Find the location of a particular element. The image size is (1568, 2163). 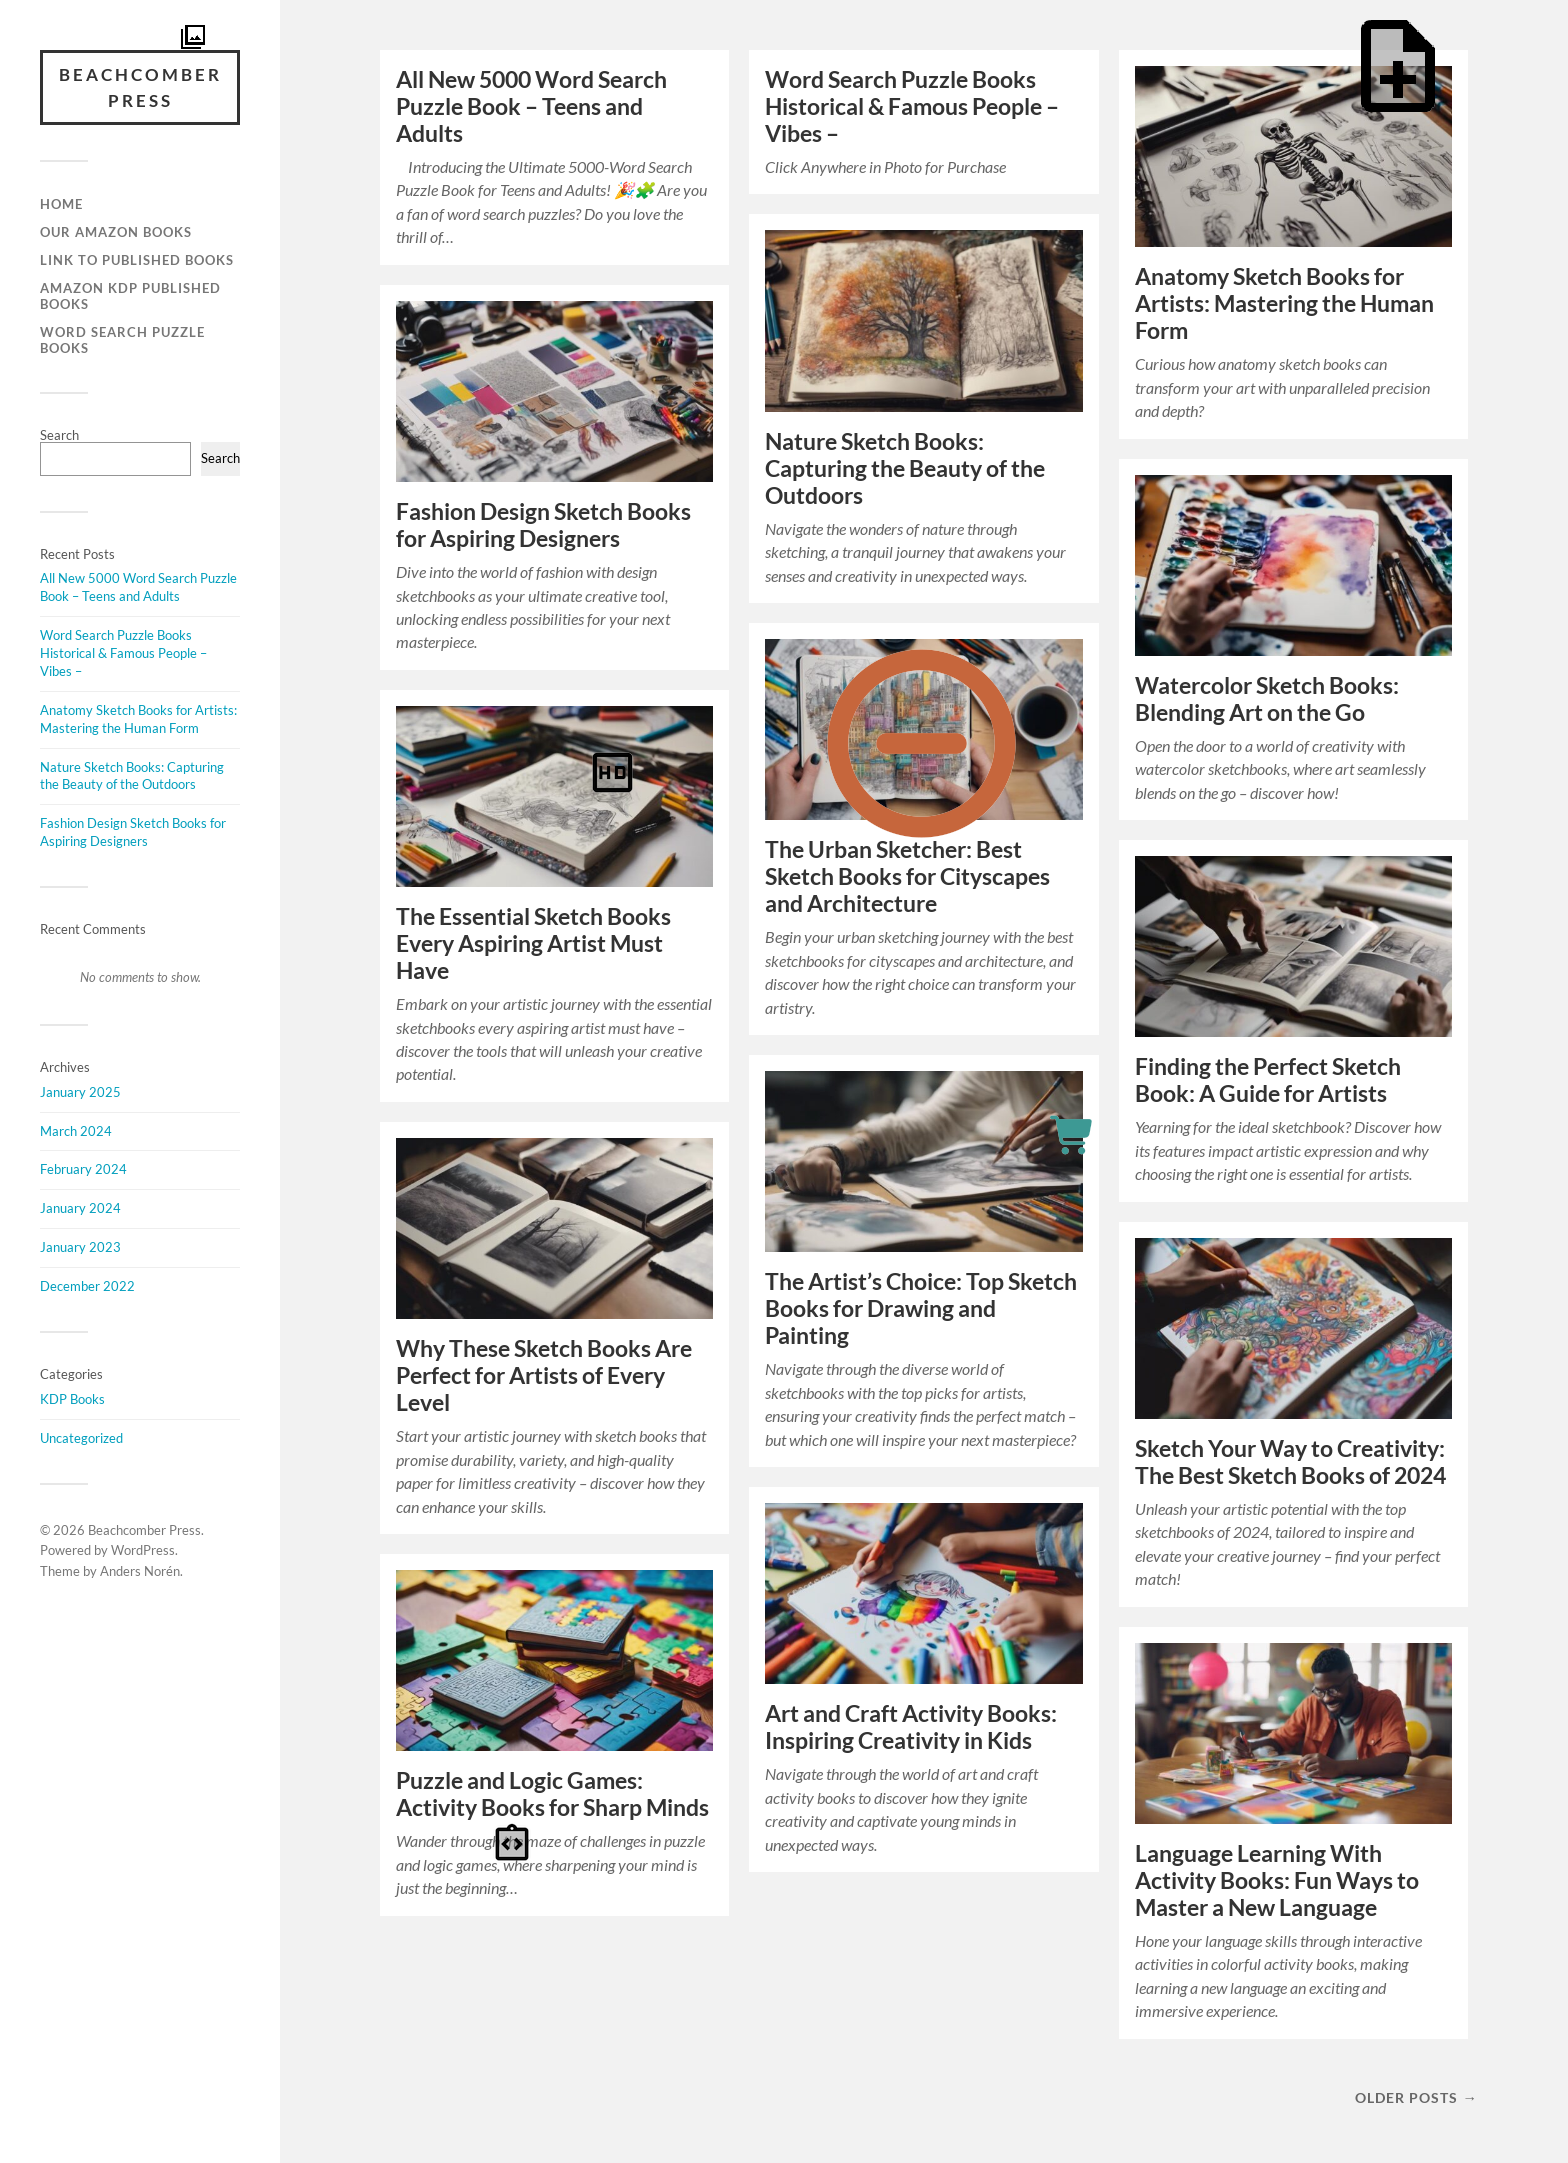

remove an item from a list or cart is located at coordinates (921, 743).